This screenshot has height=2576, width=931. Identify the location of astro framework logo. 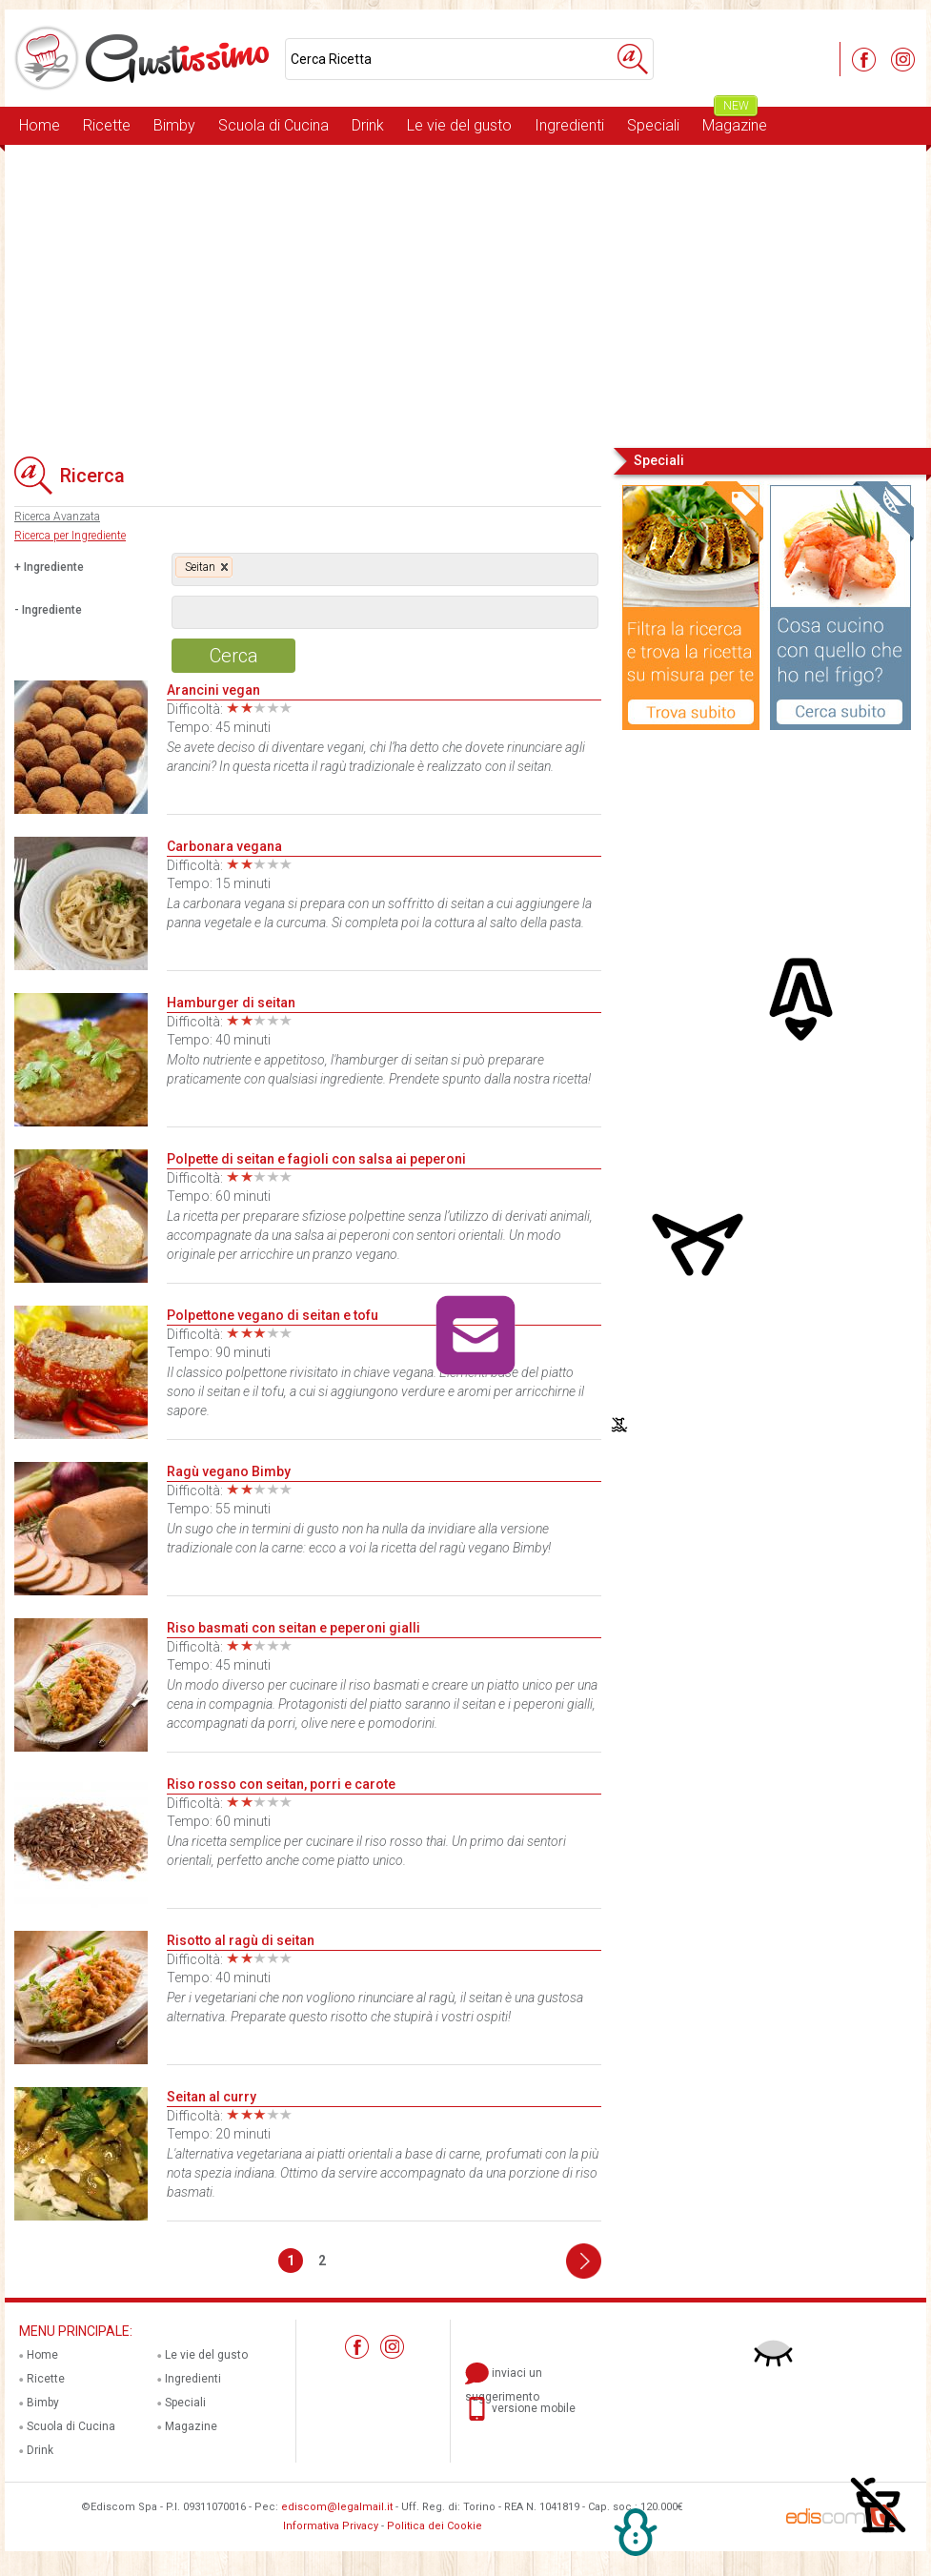
(800, 997).